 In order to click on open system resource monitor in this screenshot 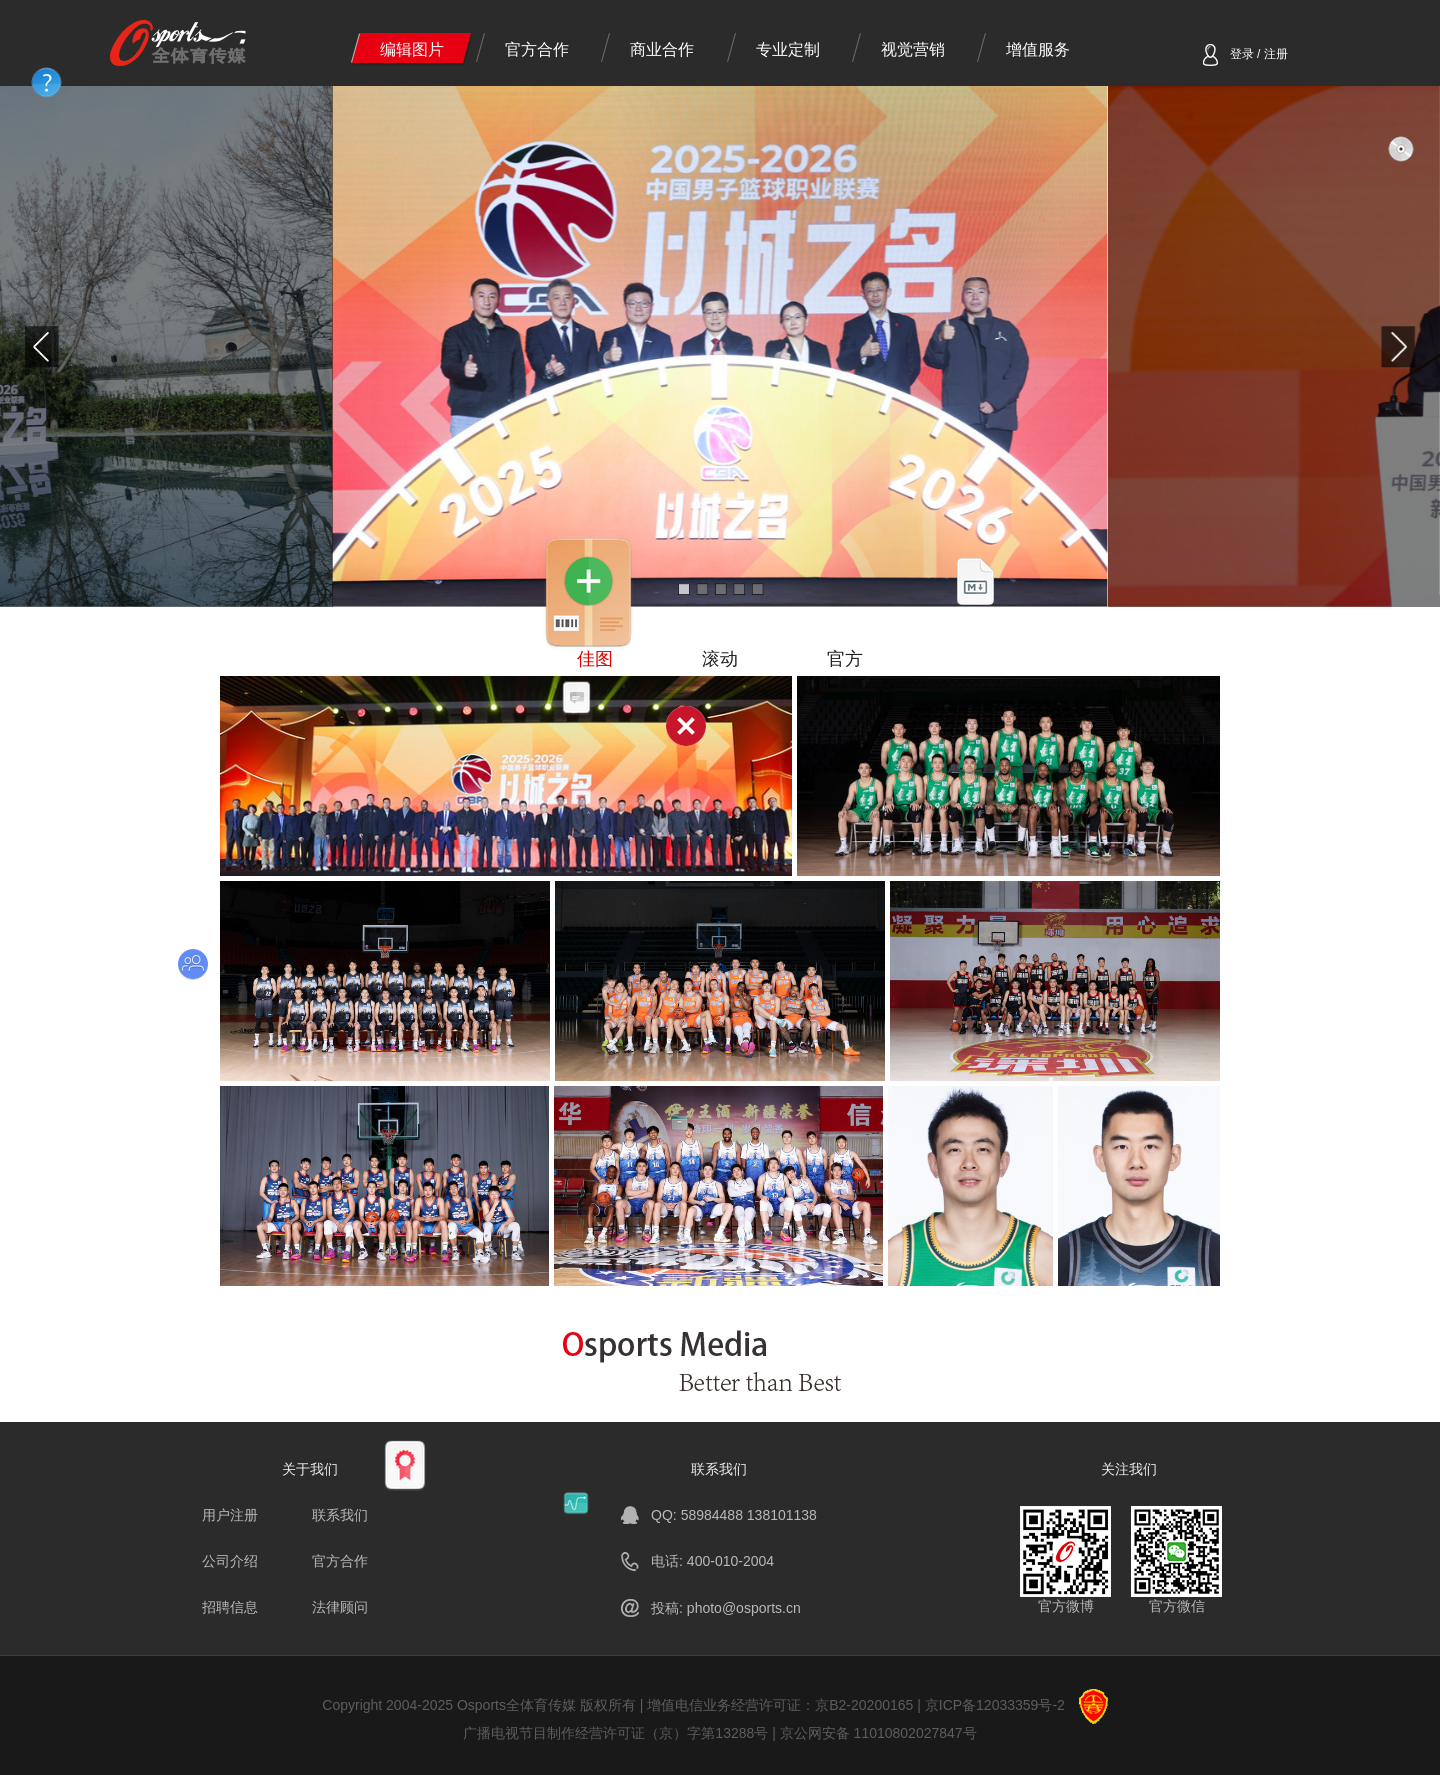, I will do `click(576, 1503)`.